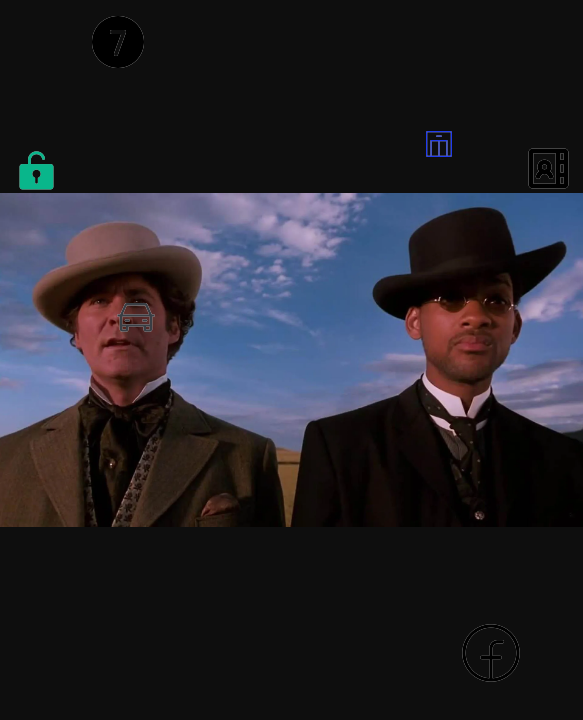 This screenshot has height=720, width=583. I want to click on open facebook app, so click(491, 653).